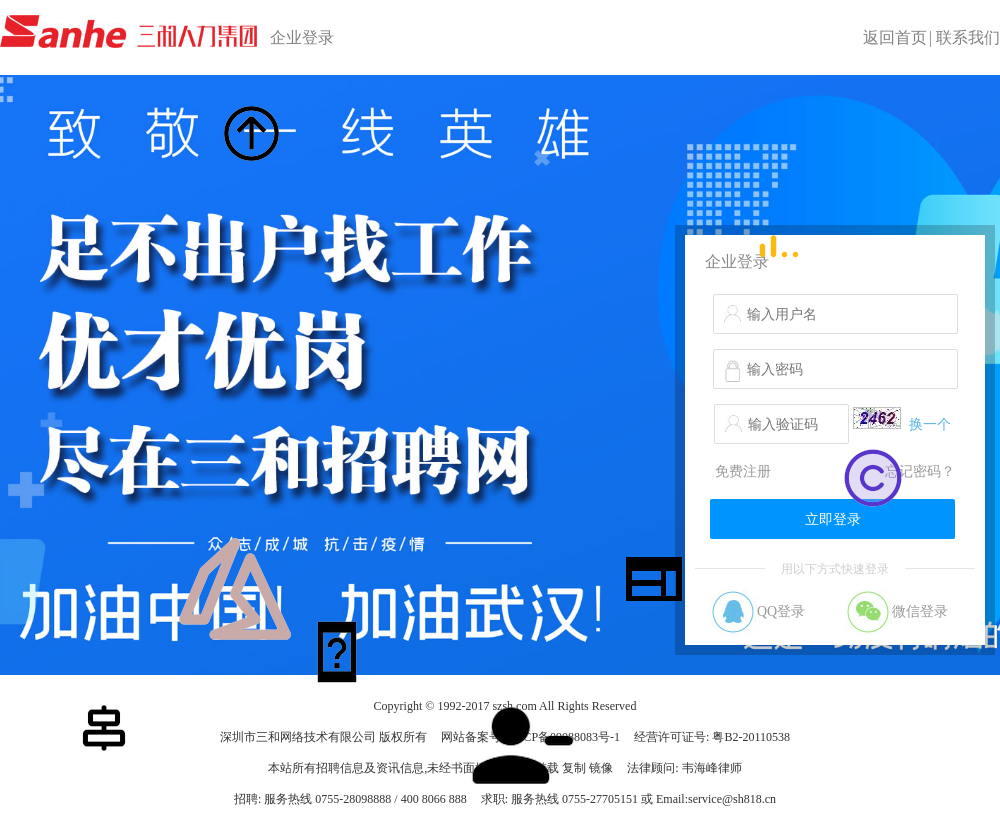 This screenshot has height=819, width=1000. I want to click on indicates copyrighted content, so click(873, 478).